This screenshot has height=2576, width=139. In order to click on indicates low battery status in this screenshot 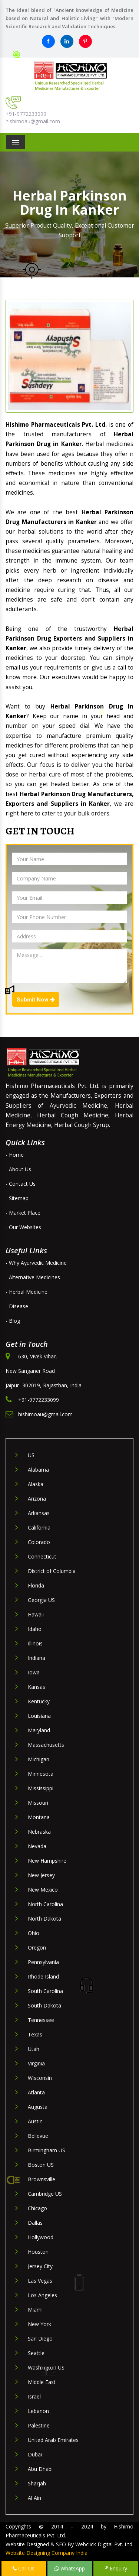, I will do `click(79, 2283)`.